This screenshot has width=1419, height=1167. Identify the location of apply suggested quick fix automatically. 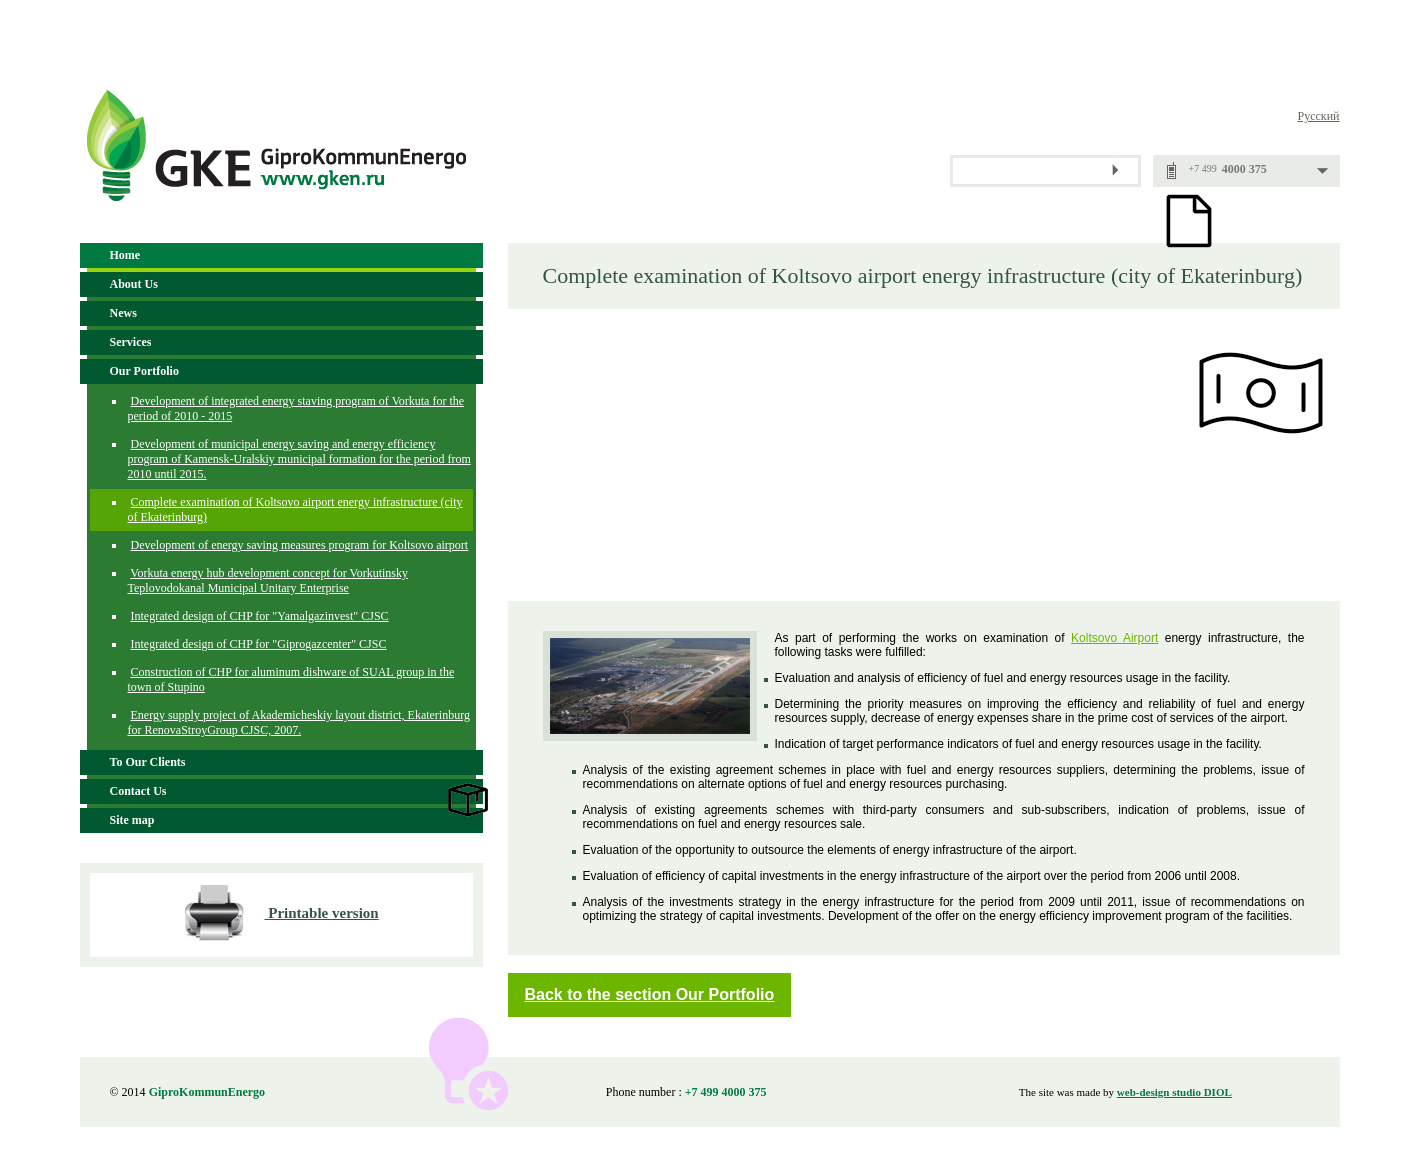
(462, 1064).